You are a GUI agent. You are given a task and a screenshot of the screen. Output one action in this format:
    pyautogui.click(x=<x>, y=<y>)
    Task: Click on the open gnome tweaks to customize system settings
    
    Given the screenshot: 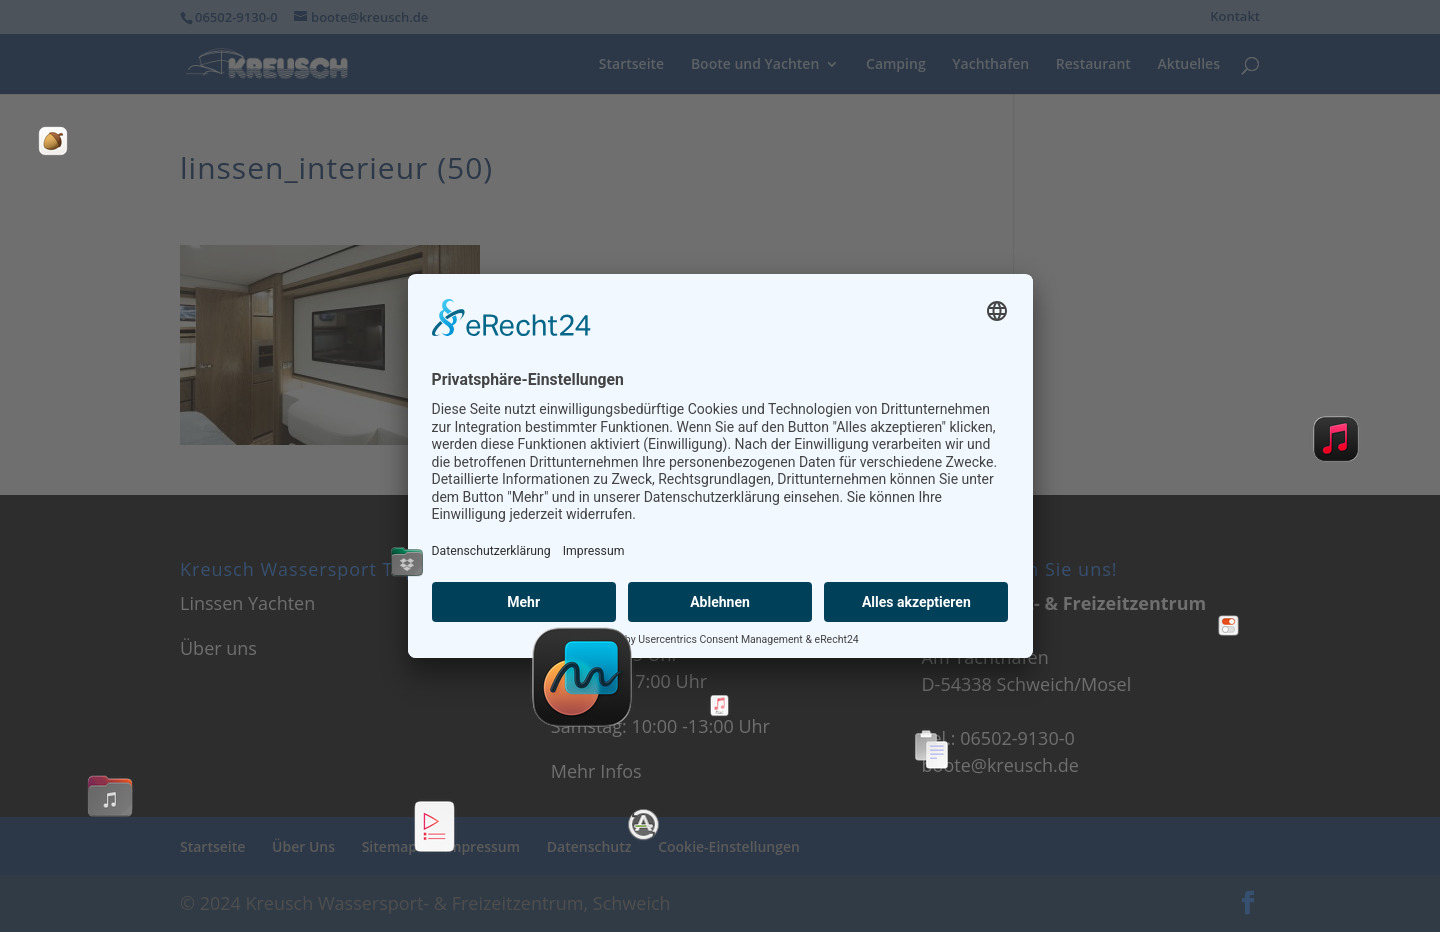 What is the action you would take?
    pyautogui.click(x=1228, y=625)
    